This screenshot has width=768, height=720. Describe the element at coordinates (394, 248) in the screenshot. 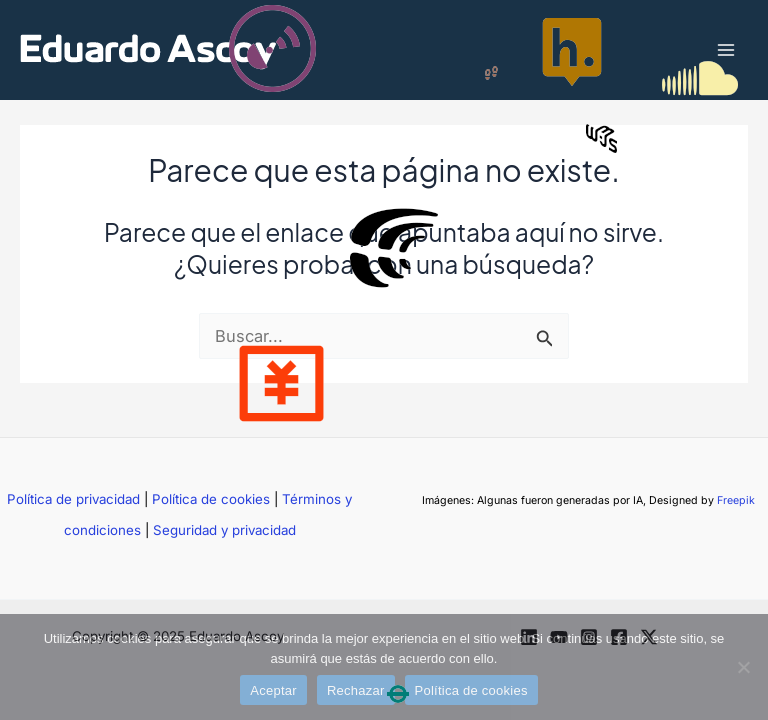

I see `Crowdin localization platform logo` at that location.